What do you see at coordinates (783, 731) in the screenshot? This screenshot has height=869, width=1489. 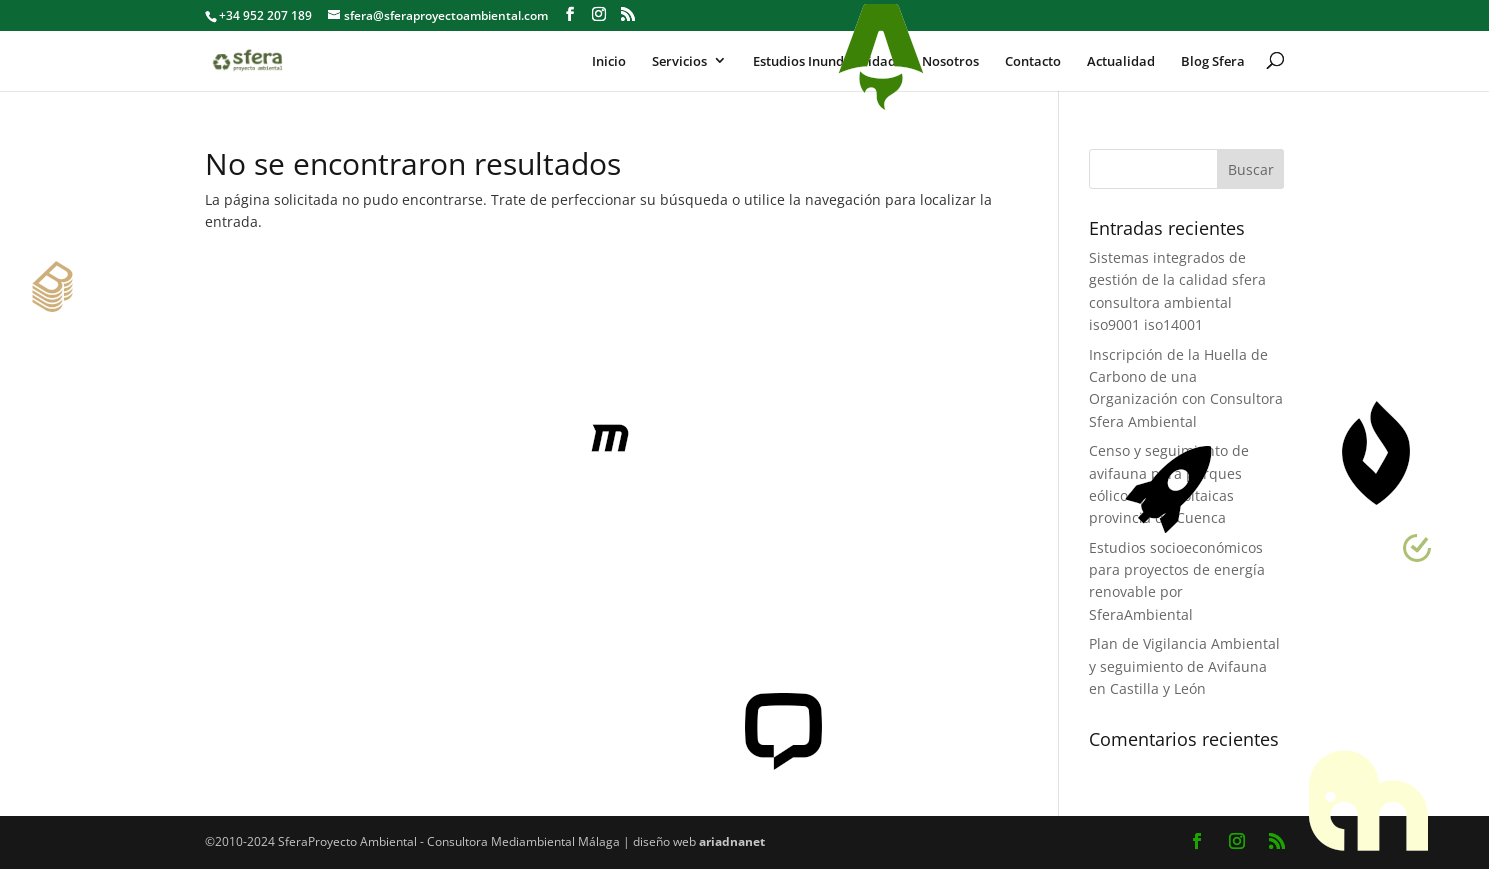 I see `open LiveChat customer support` at bounding box center [783, 731].